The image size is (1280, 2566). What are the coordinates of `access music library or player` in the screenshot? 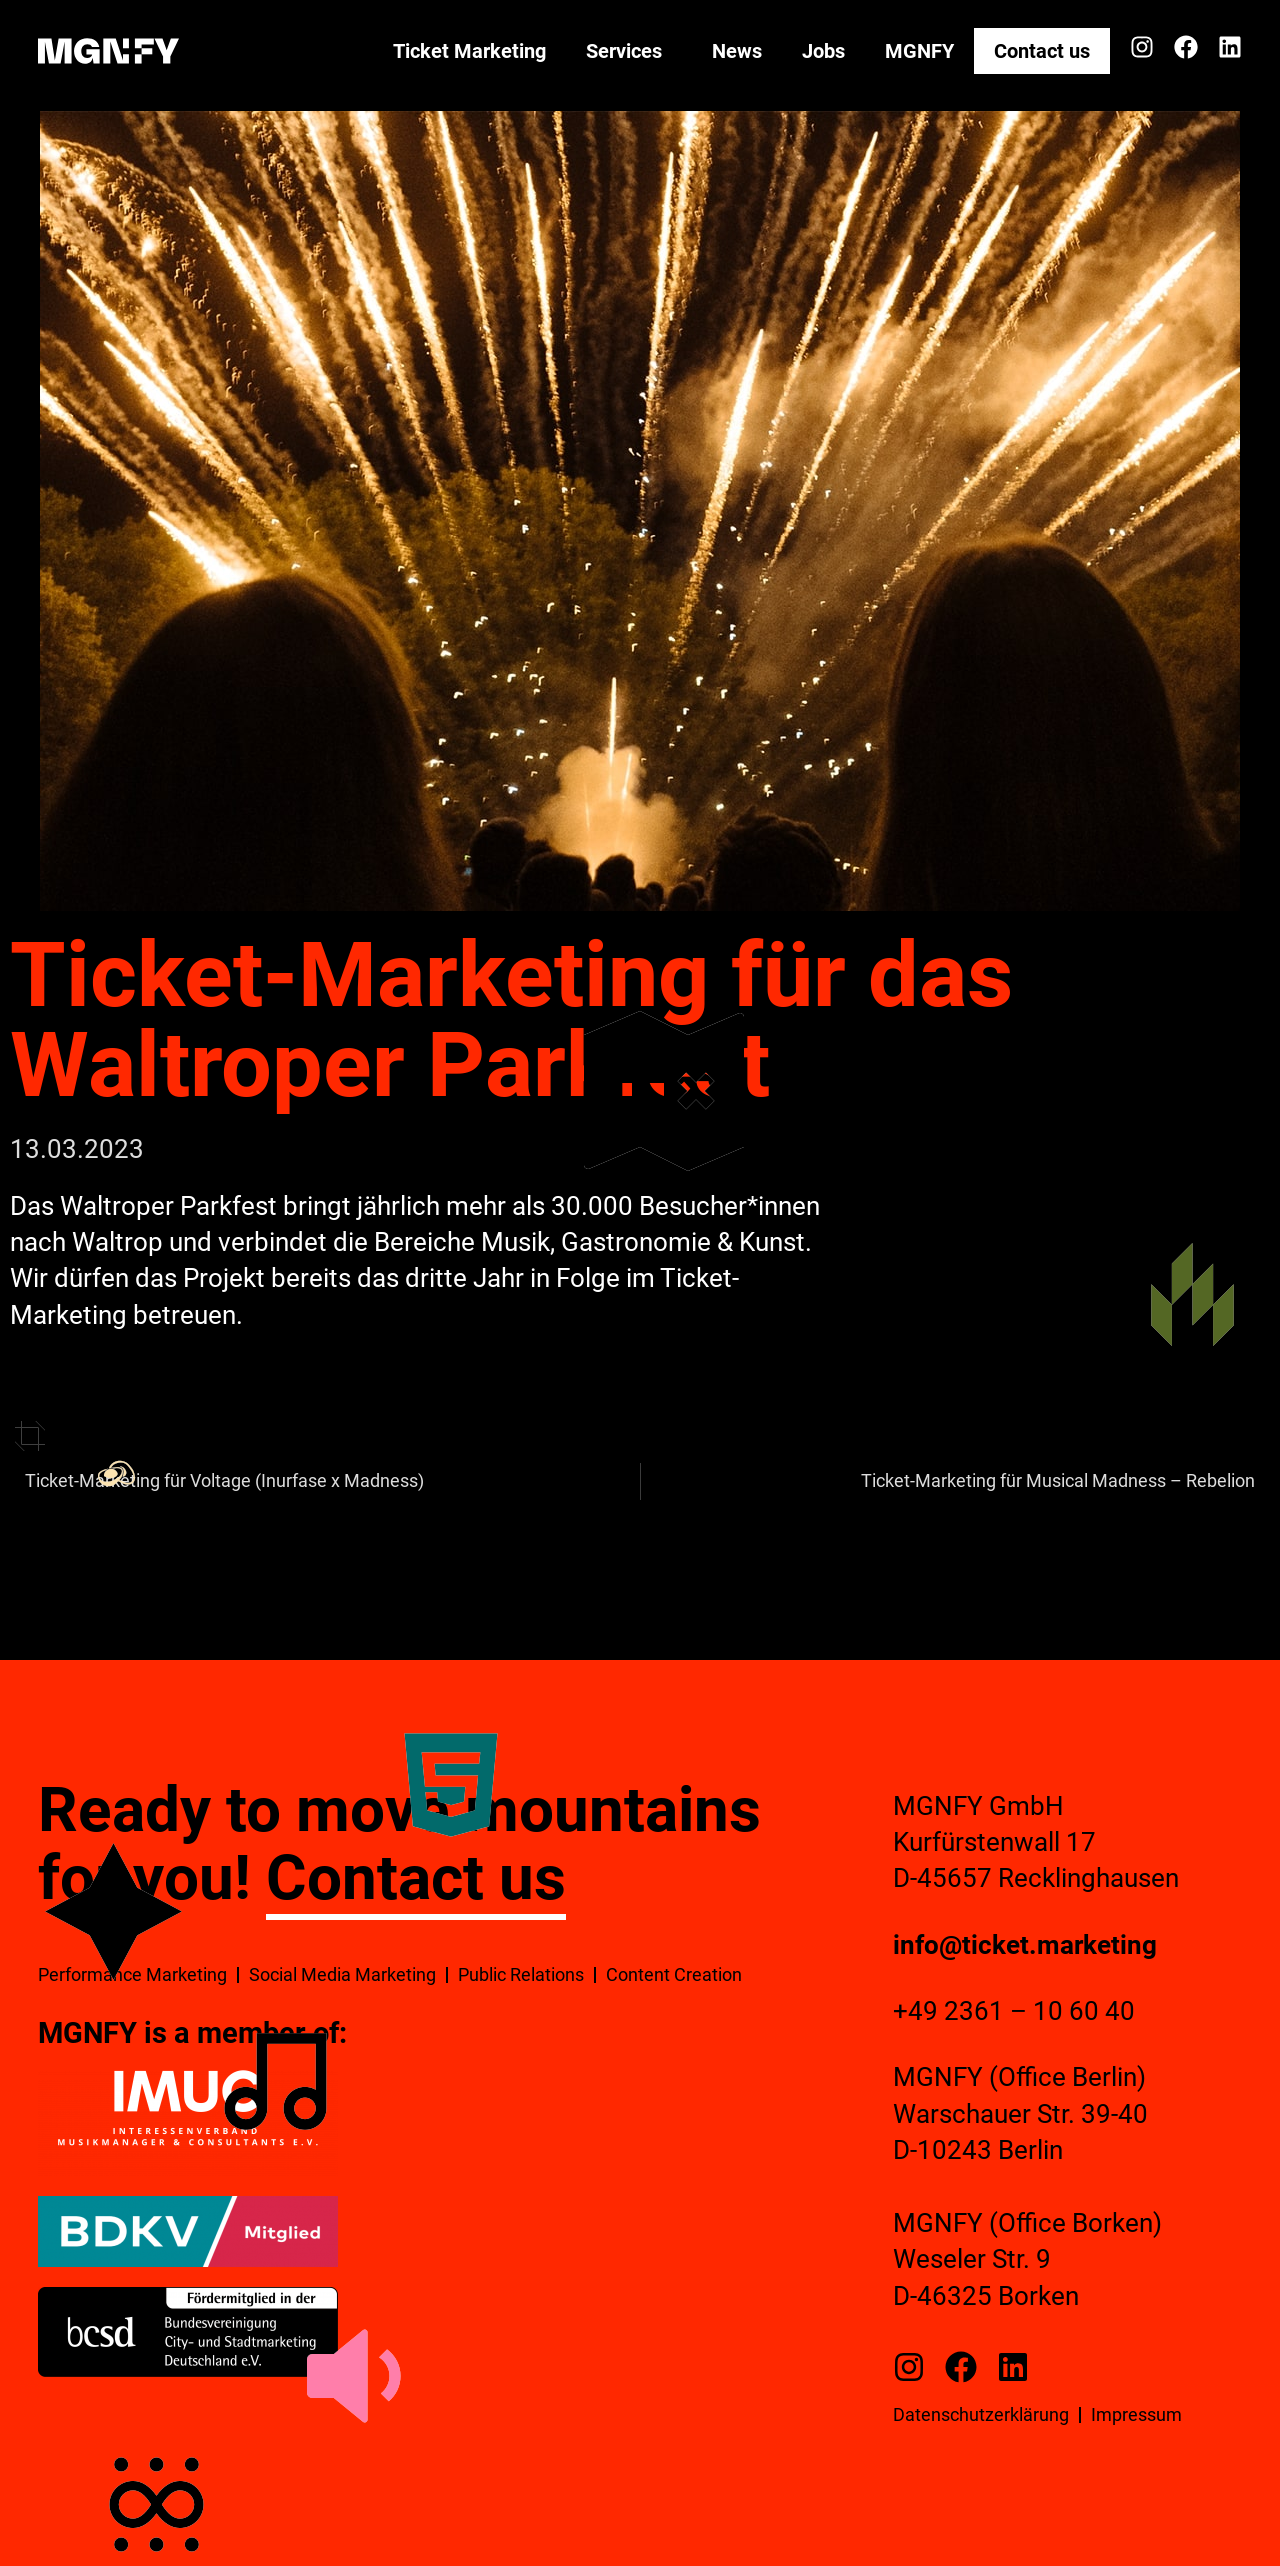 It's located at (283, 2081).